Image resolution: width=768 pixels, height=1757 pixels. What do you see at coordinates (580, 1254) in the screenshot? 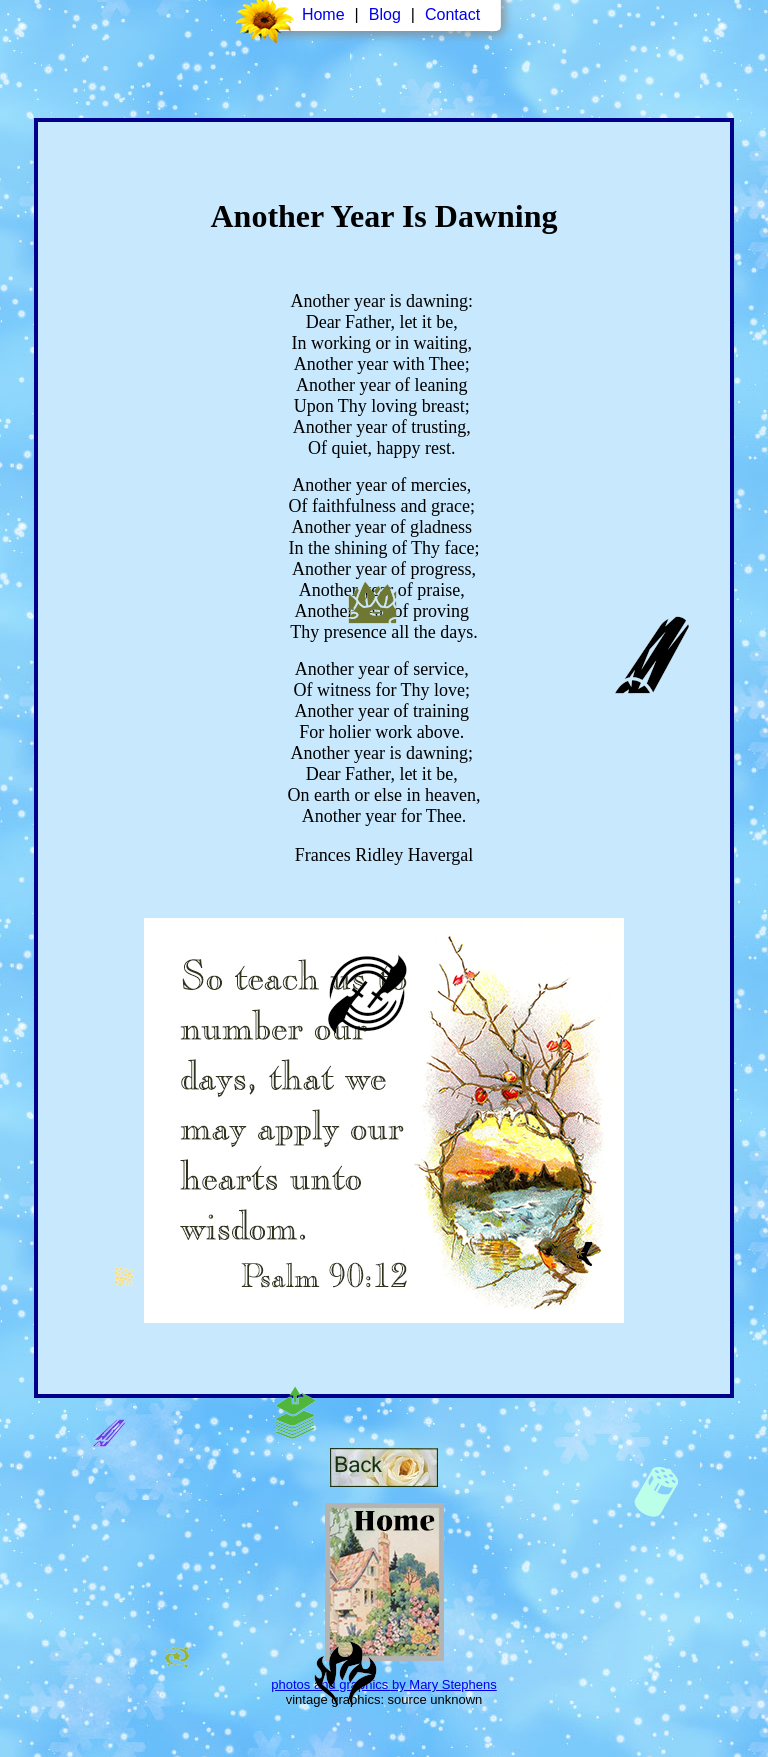
I see `indicates a character's weakness or vulnerability` at bounding box center [580, 1254].